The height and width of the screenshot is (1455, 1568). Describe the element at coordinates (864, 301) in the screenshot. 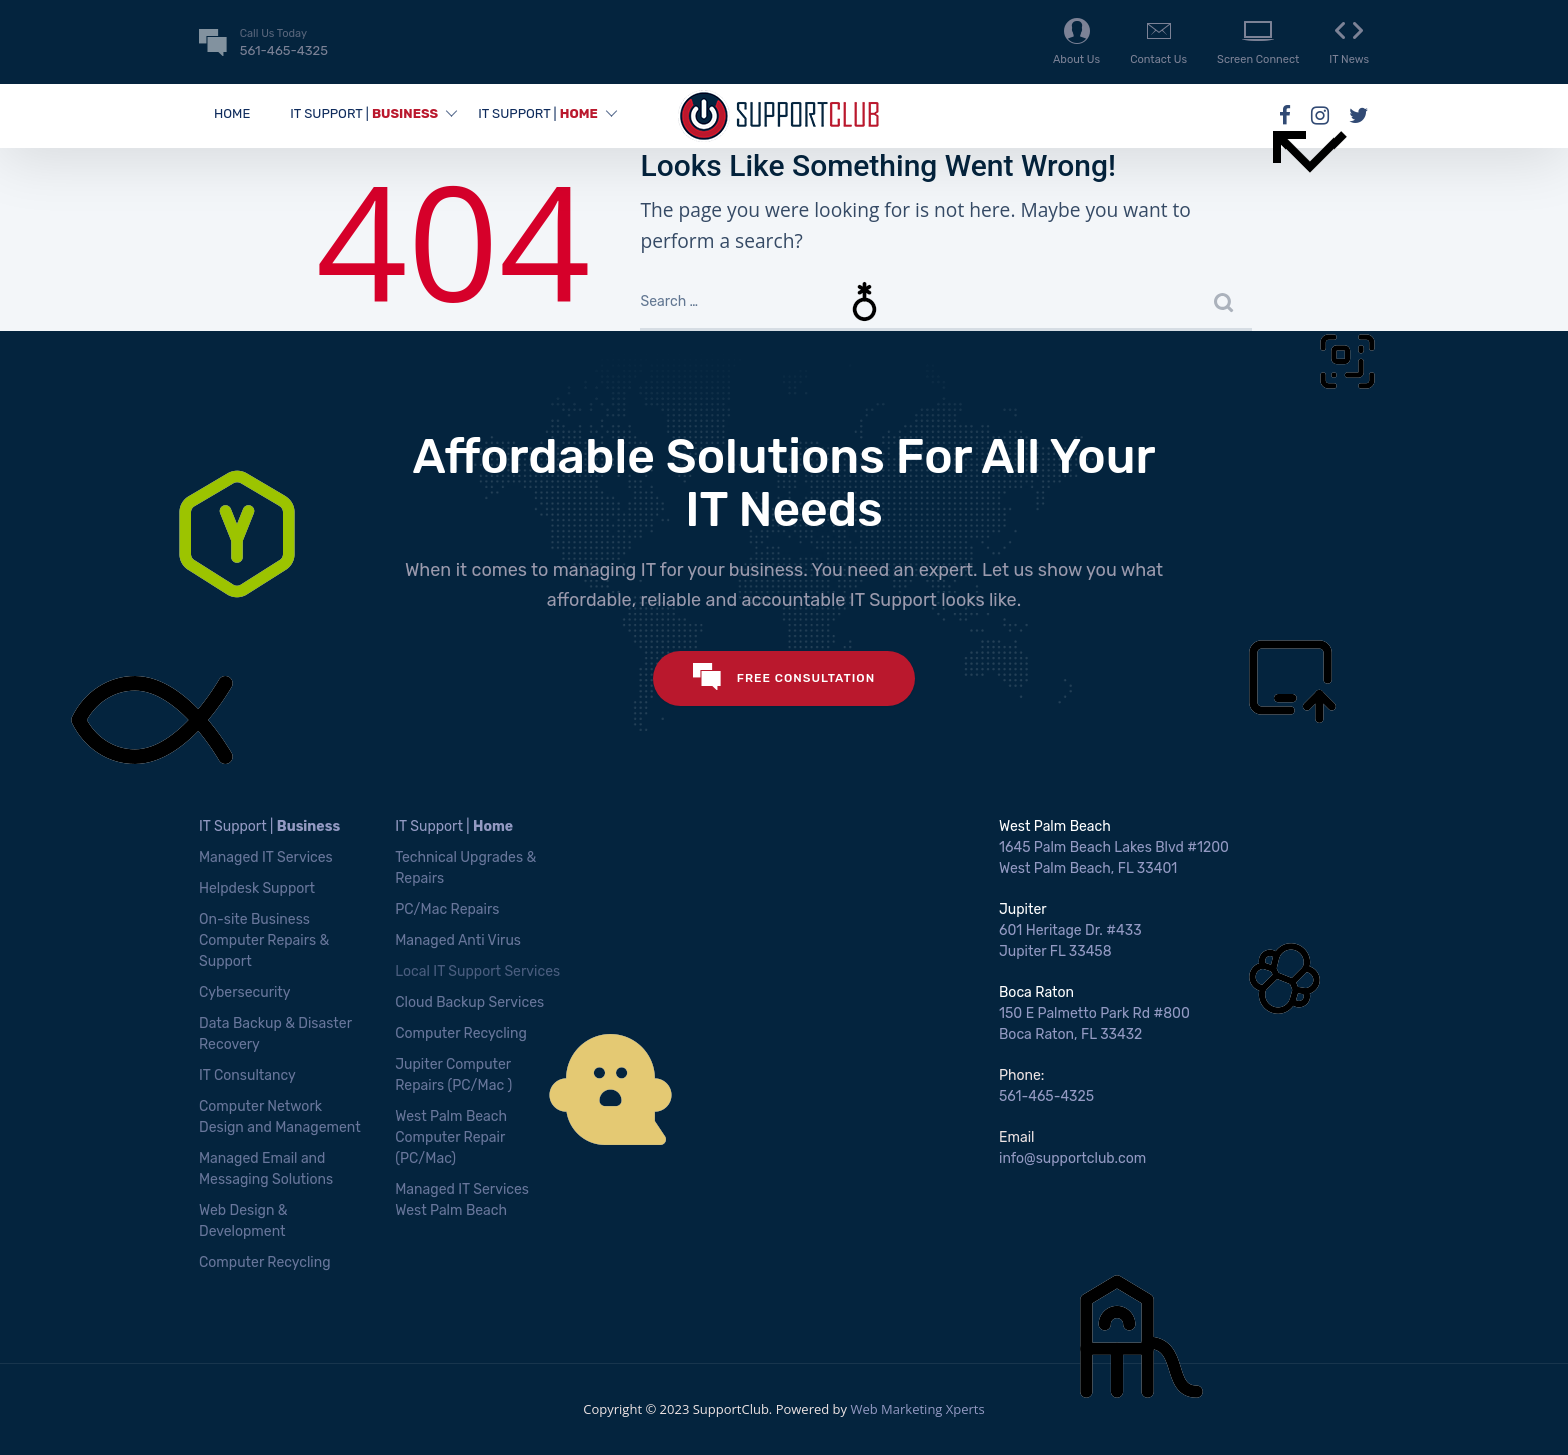

I see `select genderqueer as gender identity` at that location.